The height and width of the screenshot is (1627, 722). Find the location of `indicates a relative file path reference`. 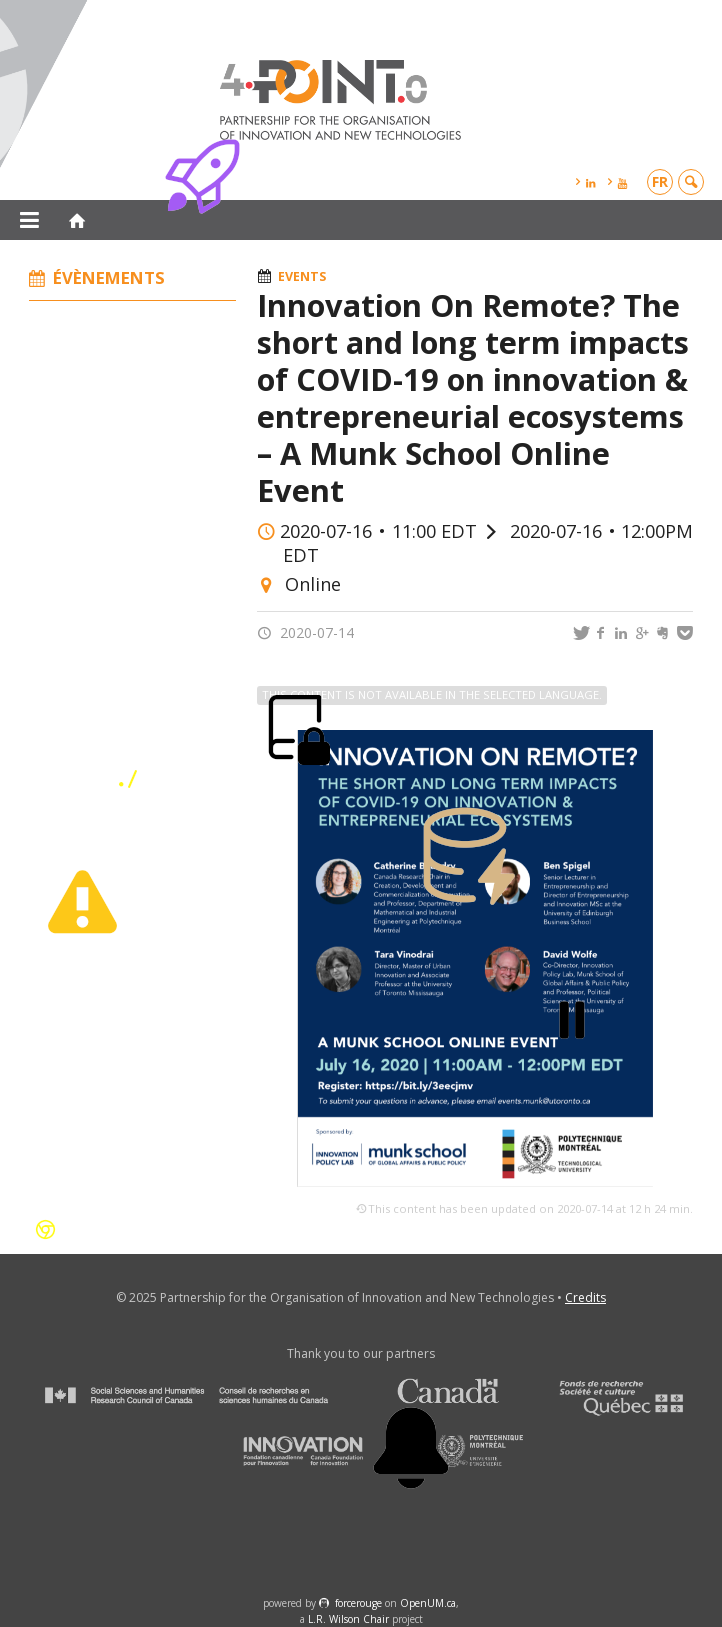

indicates a relative file path reference is located at coordinates (128, 779).